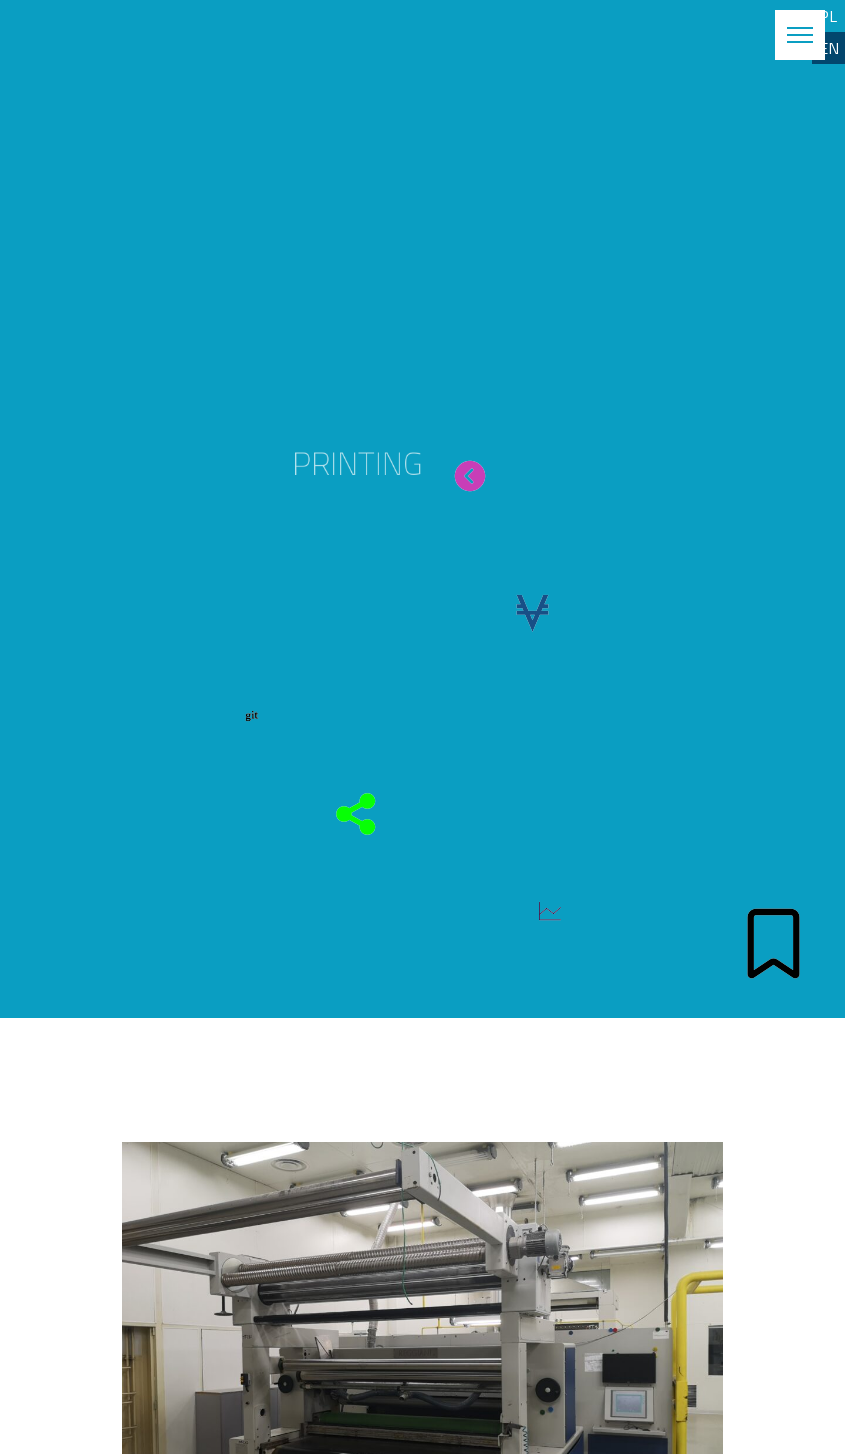 The height and width of the screenshot is (1454, 845). I want to click on go back to the previous screen, so click(470, 476).